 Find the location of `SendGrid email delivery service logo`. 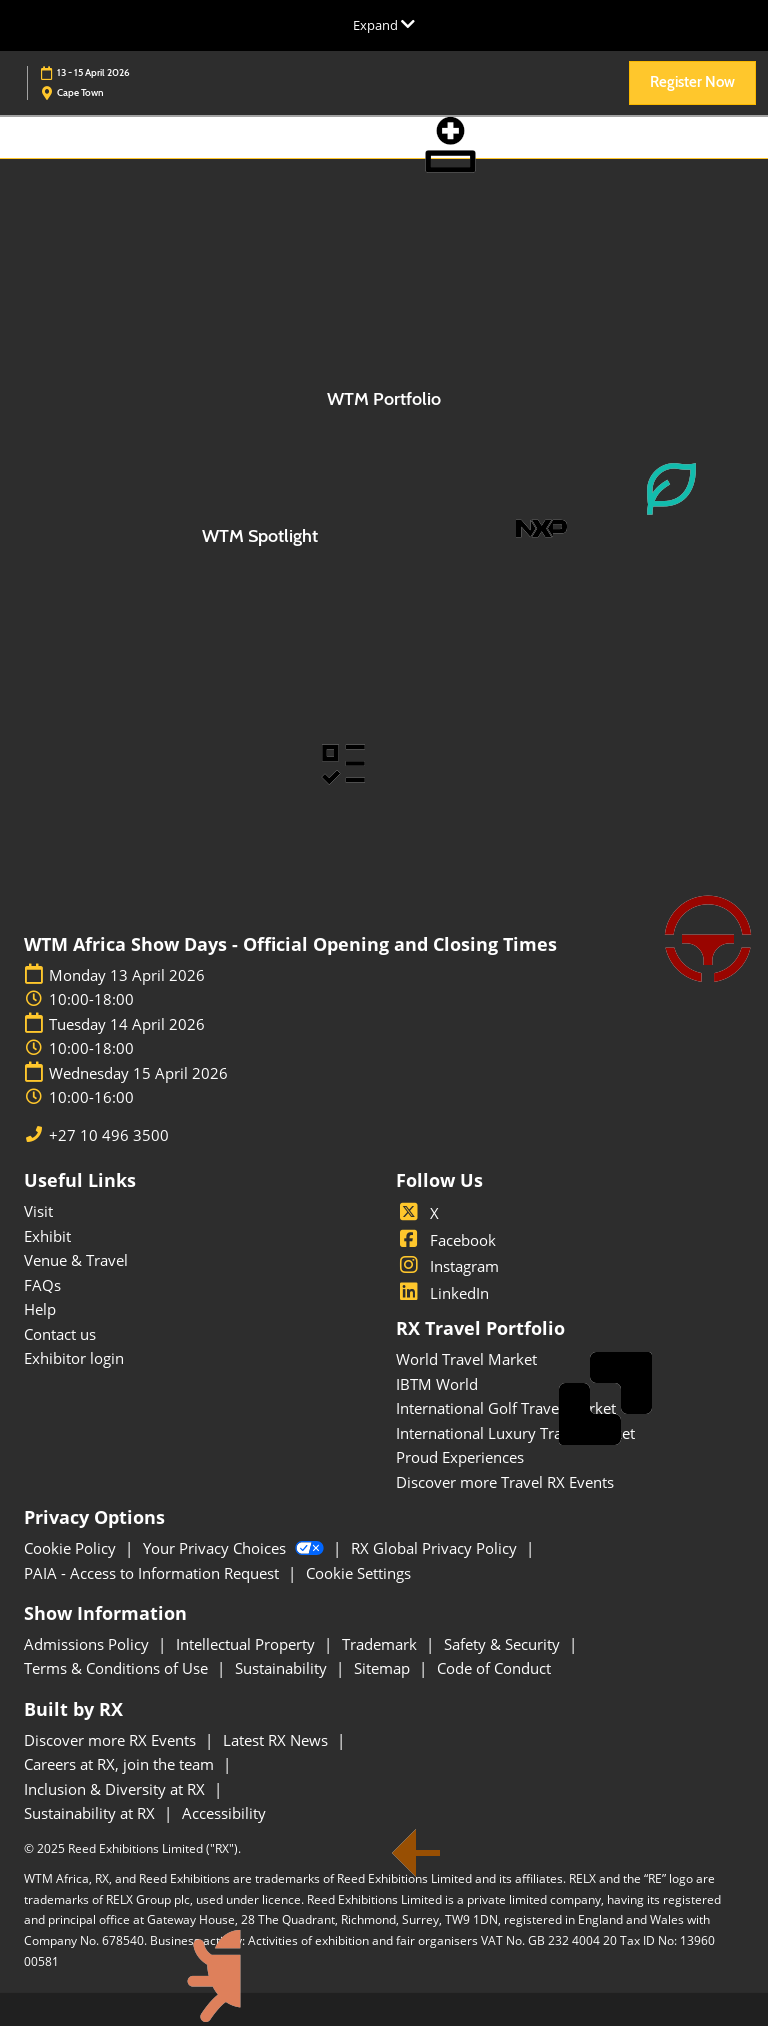

SendGrid email delivery service logo is located at coordinates (605, 1398).